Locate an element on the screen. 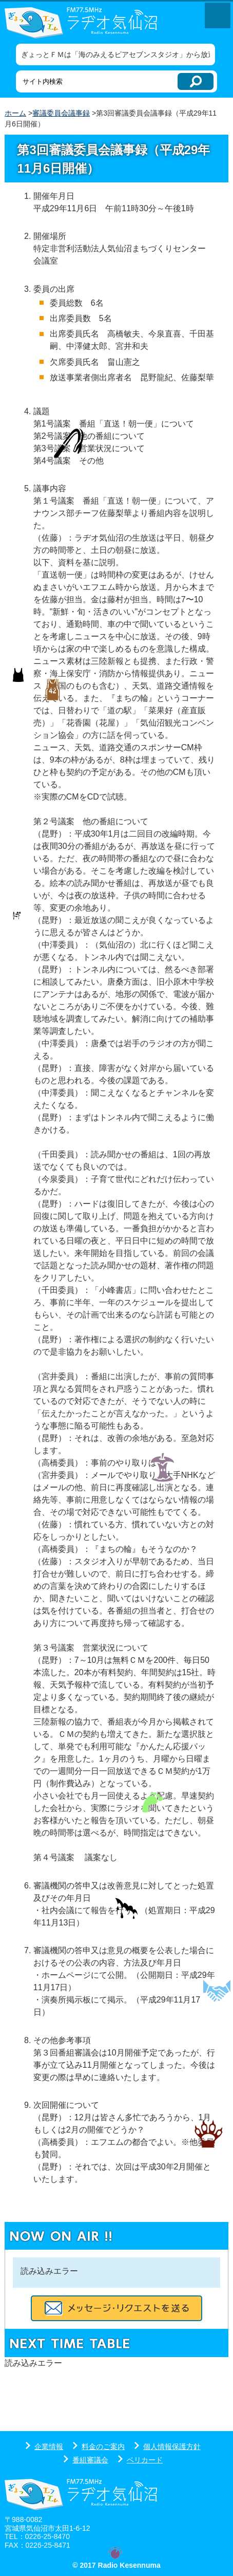 The width and height of the screenshot is (233, 2576). indicates food waste or compost category is located at coordinates (162, 1467).